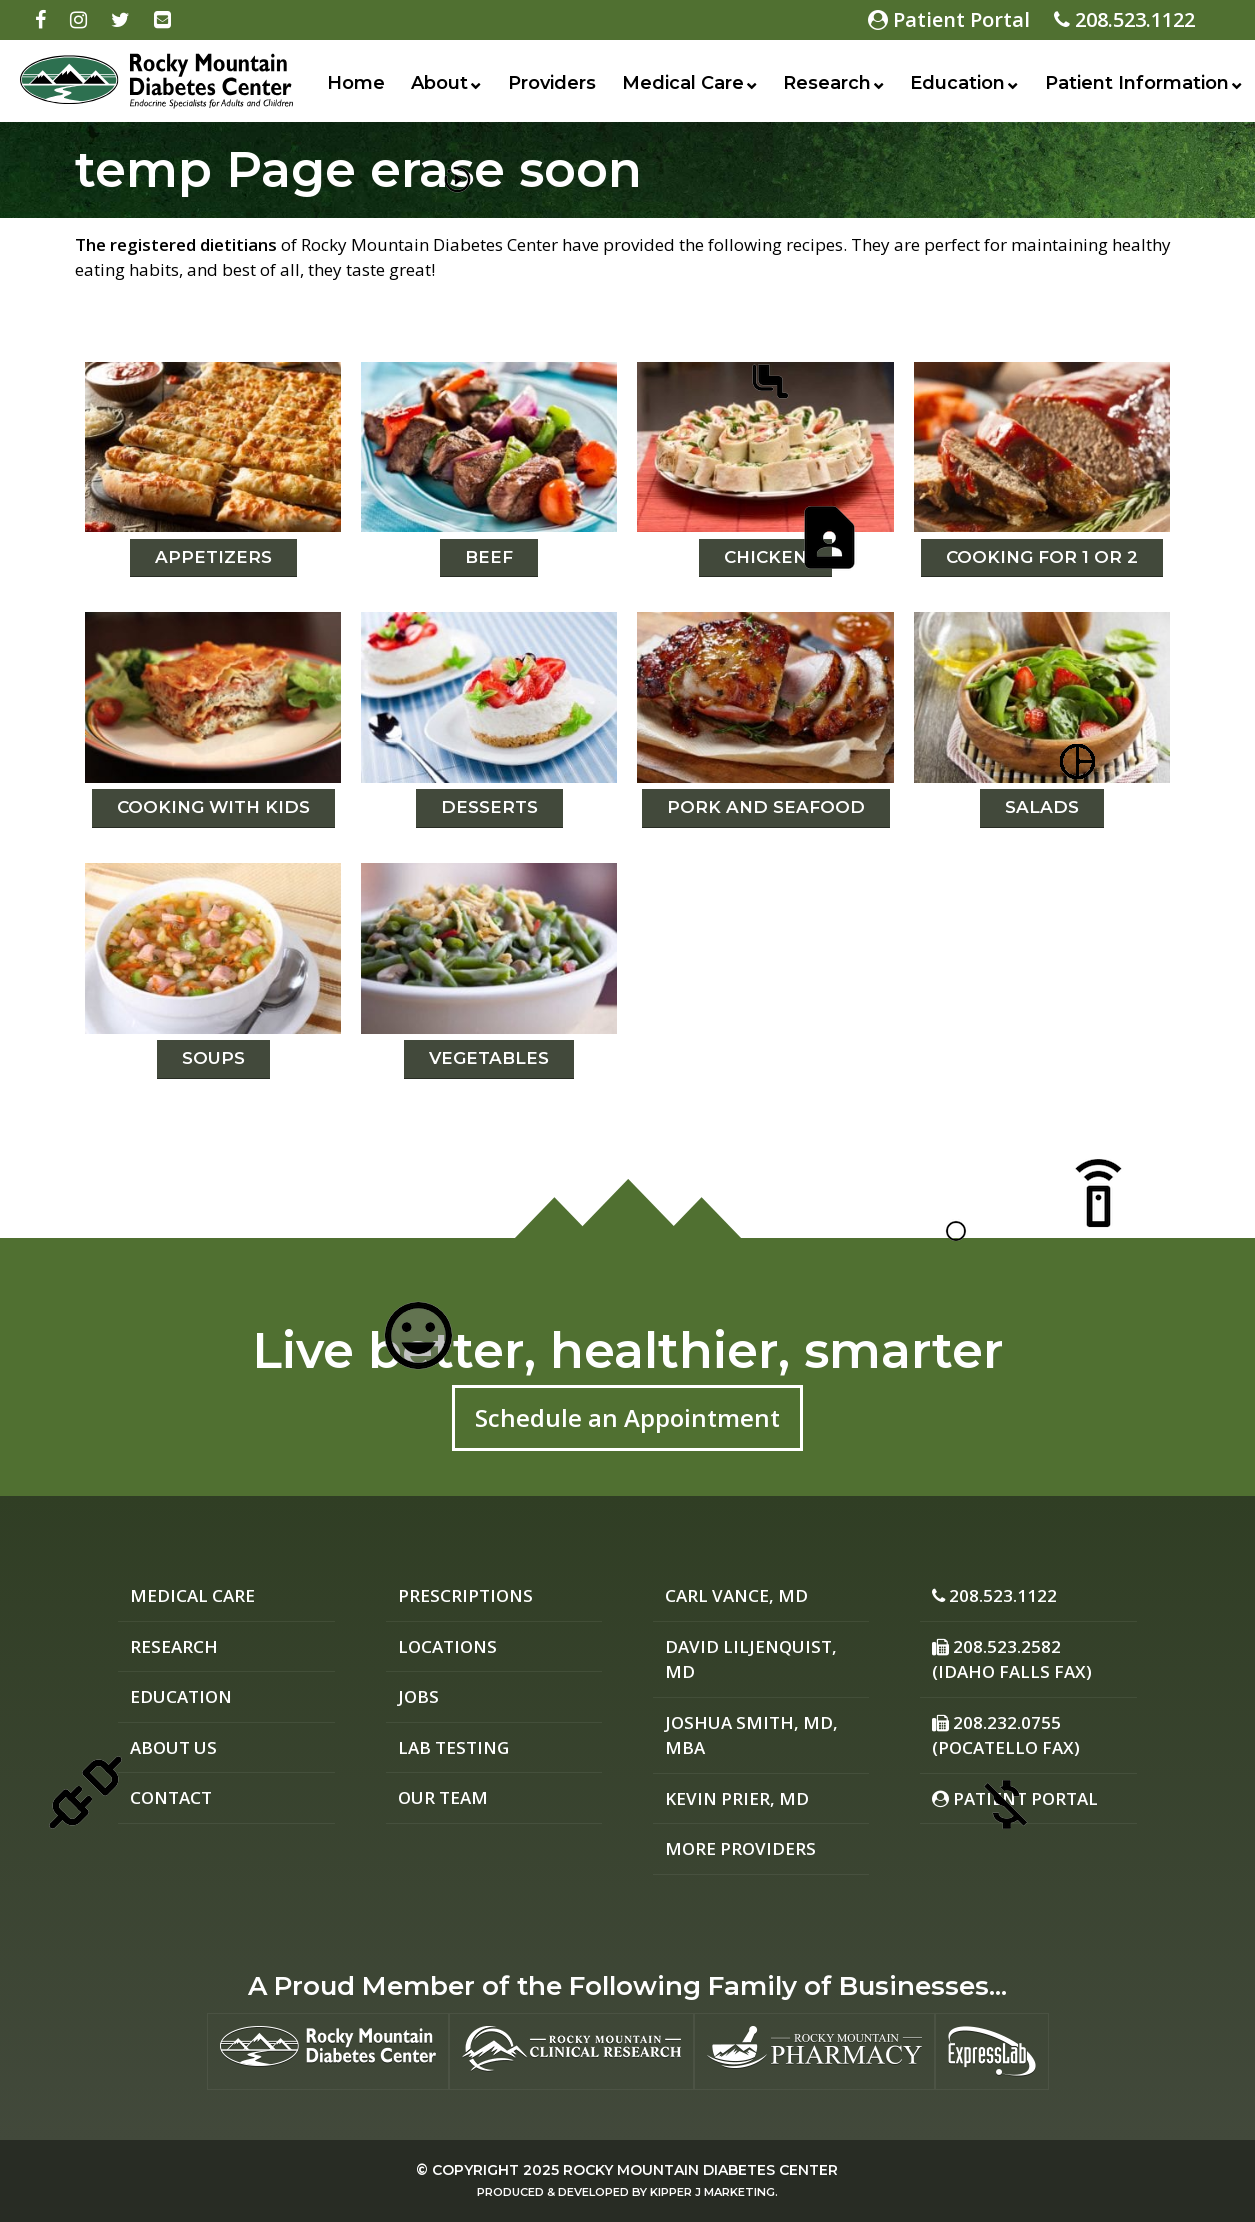 Image resolution: width=1255 pixels, height=2222 pixels. What do you see at coordinates (769, 381) in the screenshot?
I see `standard legroom seat option` at bounding box center [769, 381].